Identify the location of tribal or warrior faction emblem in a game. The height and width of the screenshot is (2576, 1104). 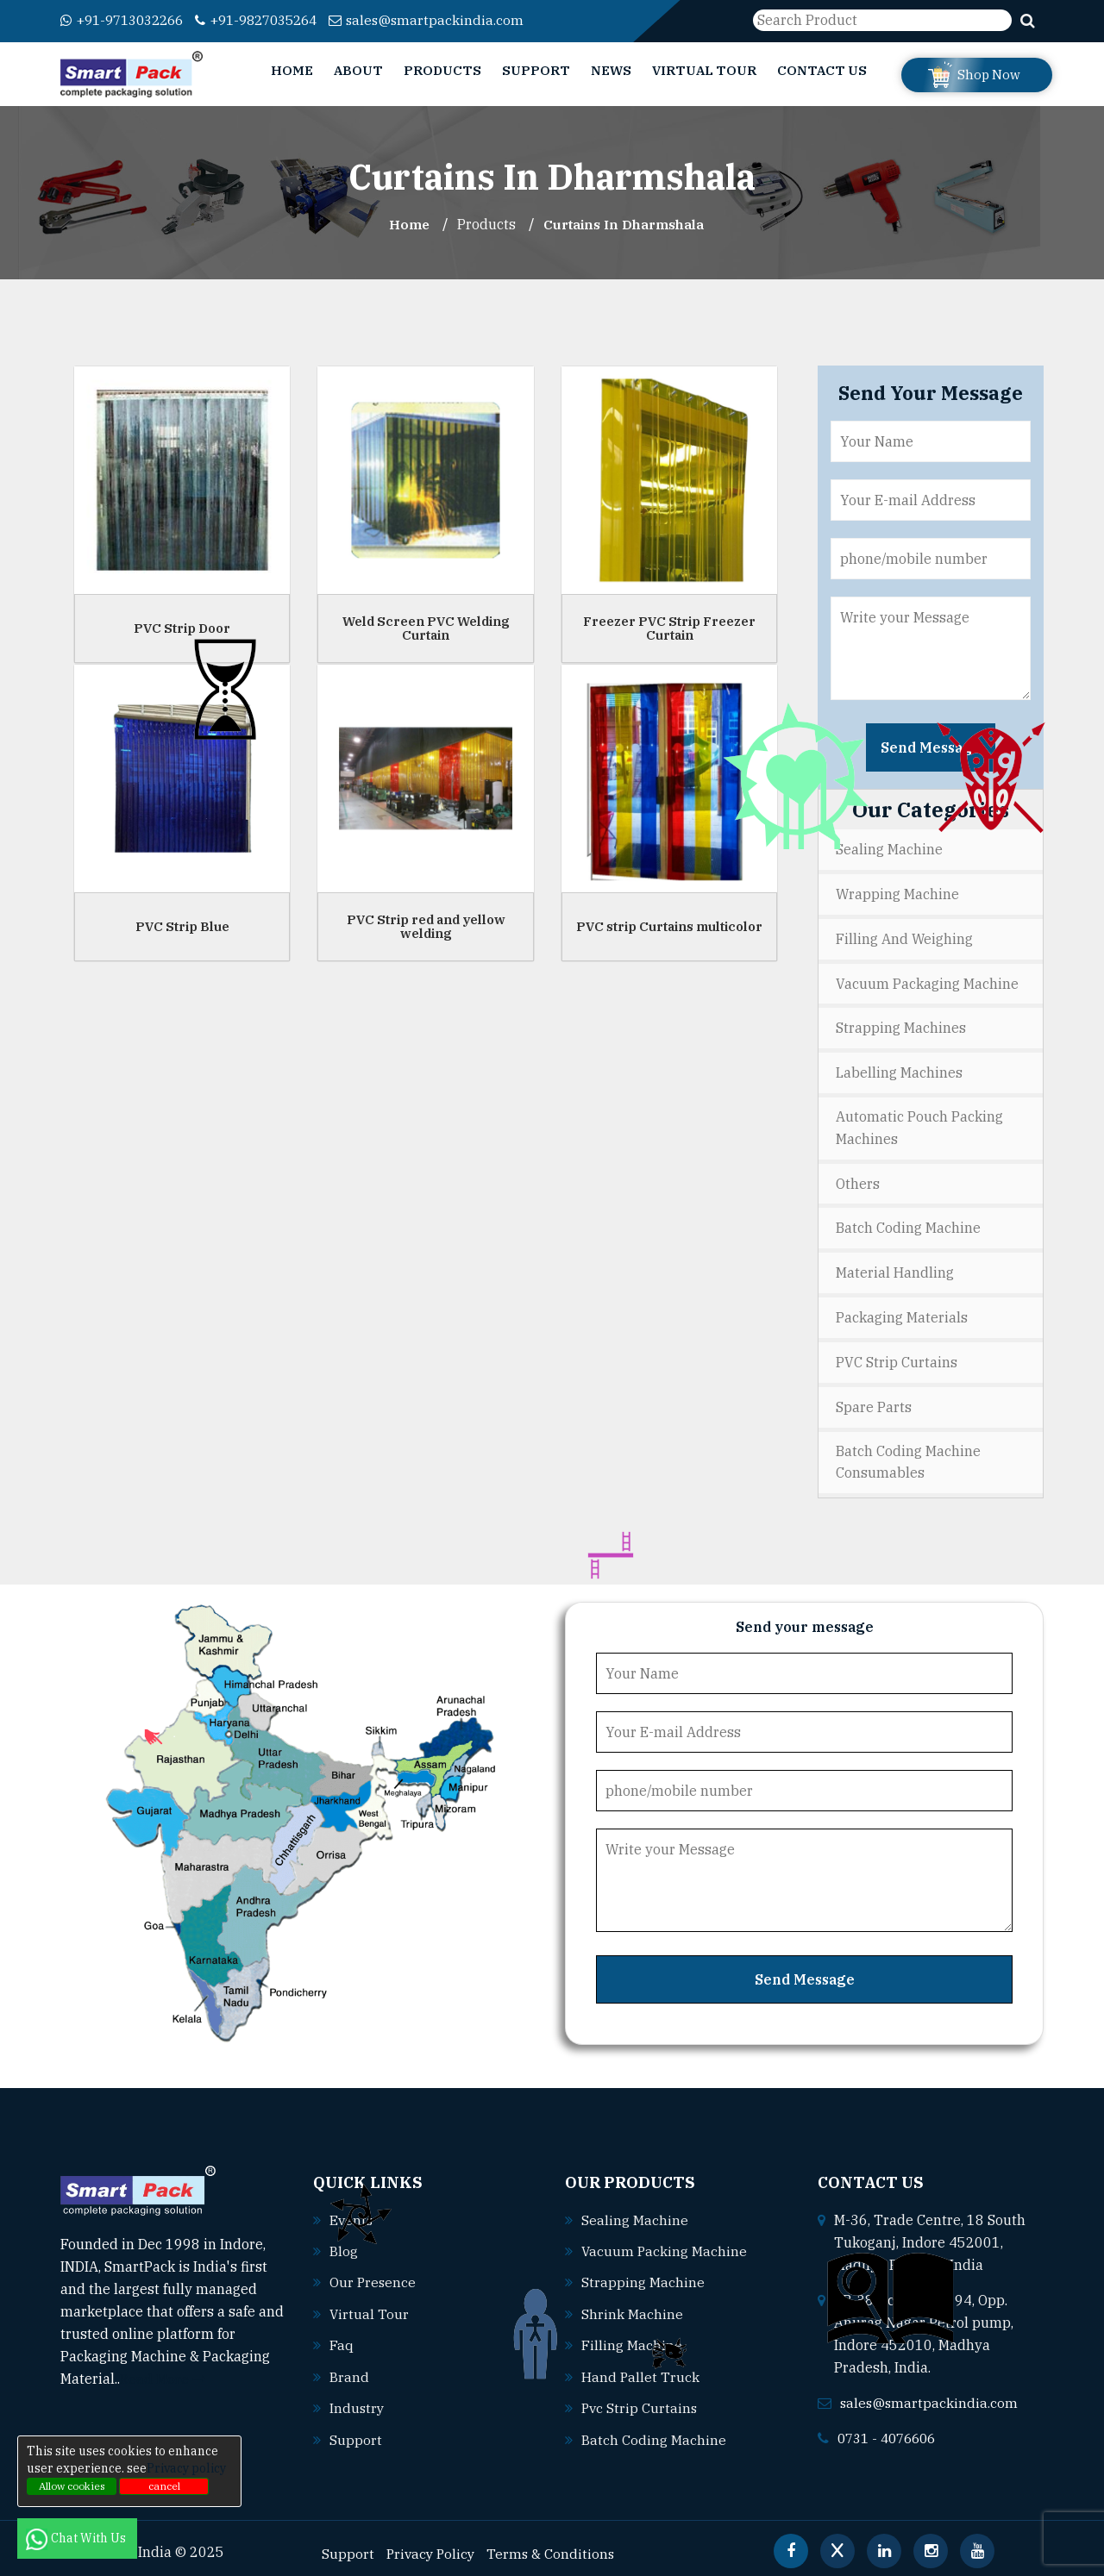
(991, 778).